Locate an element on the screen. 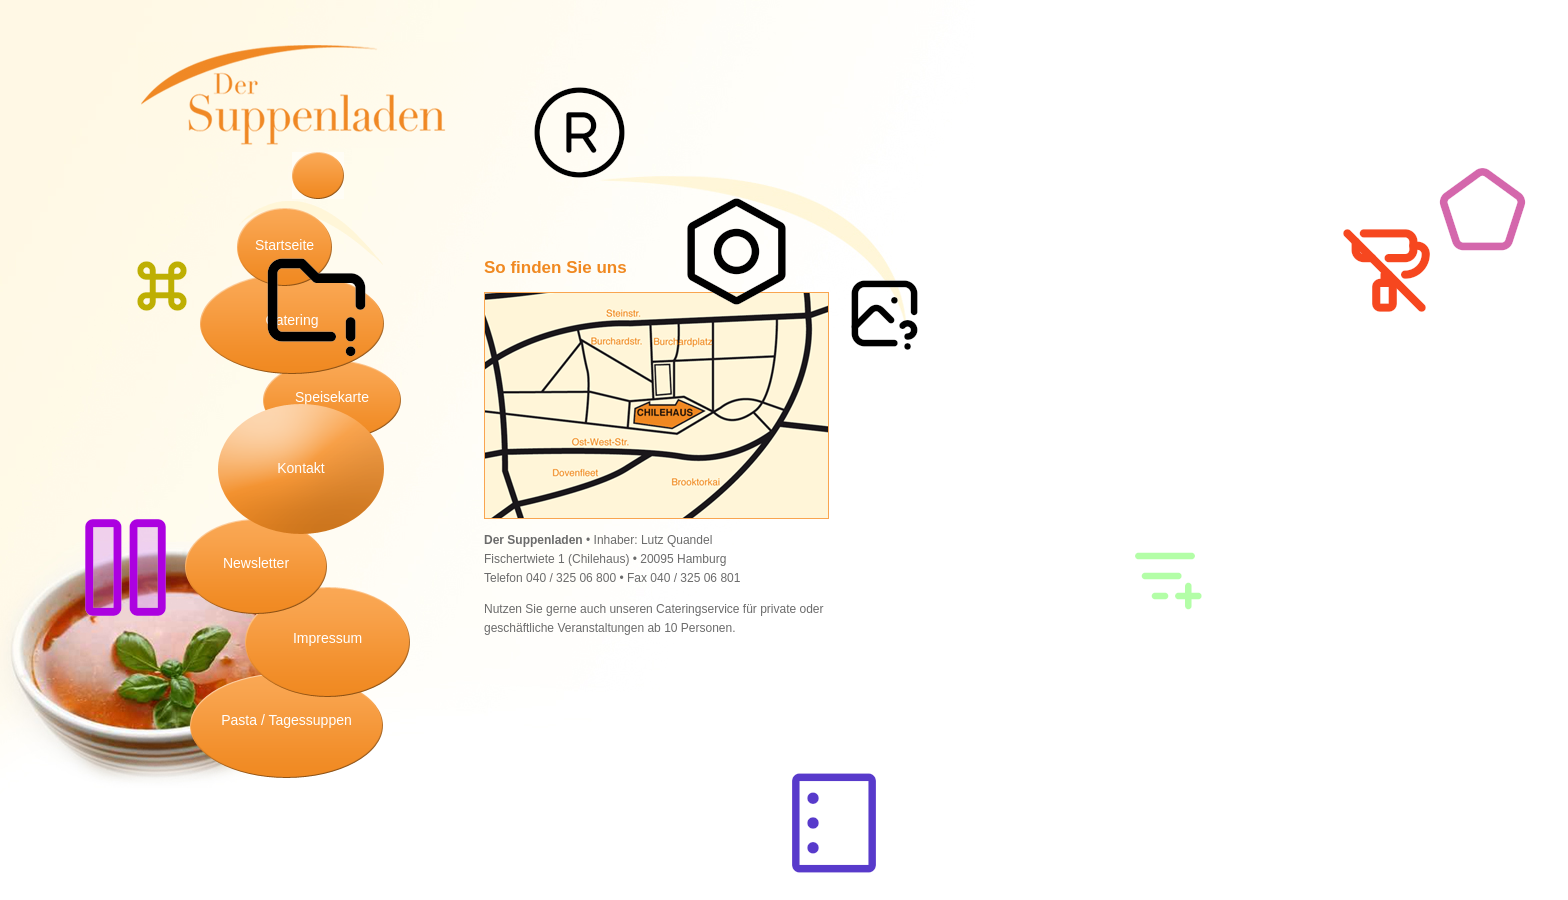 The height and width of the screenshot is (900, 1568). switch to column layout view is located at coordinates (125, 567).